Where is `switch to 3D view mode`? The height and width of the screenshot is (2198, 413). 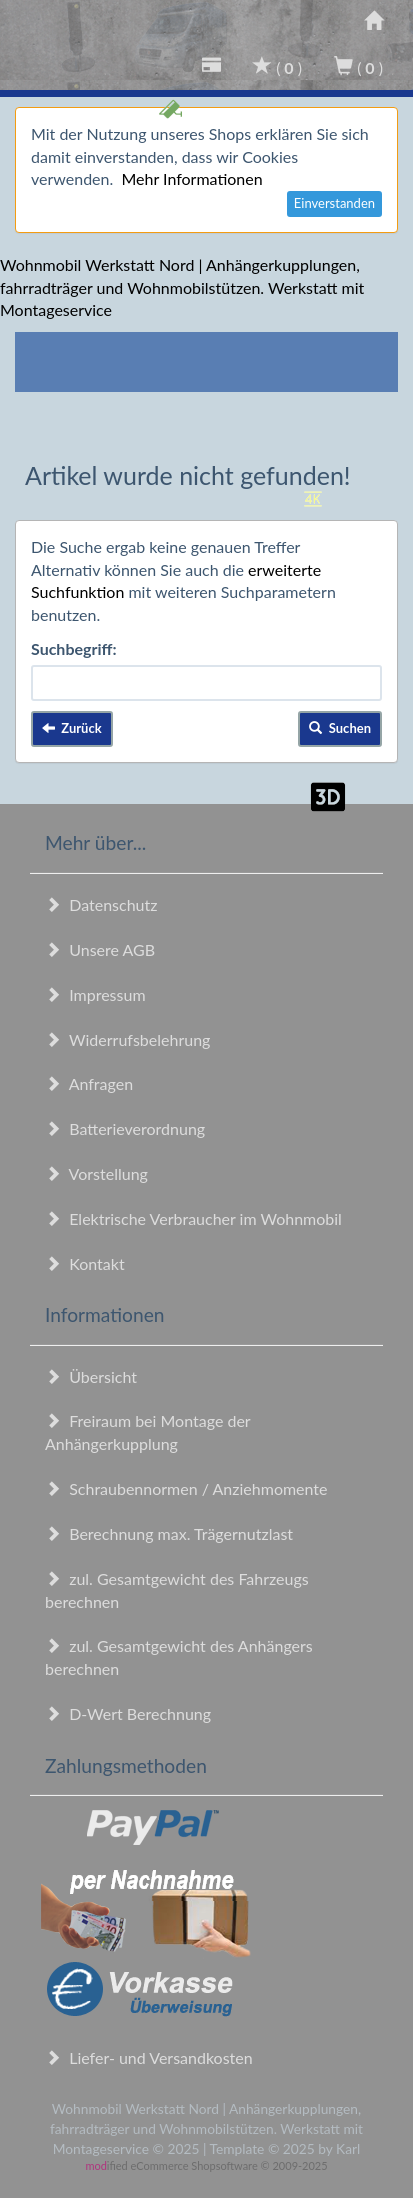
switch to 3D view mode is located at coordinates (328, 797).